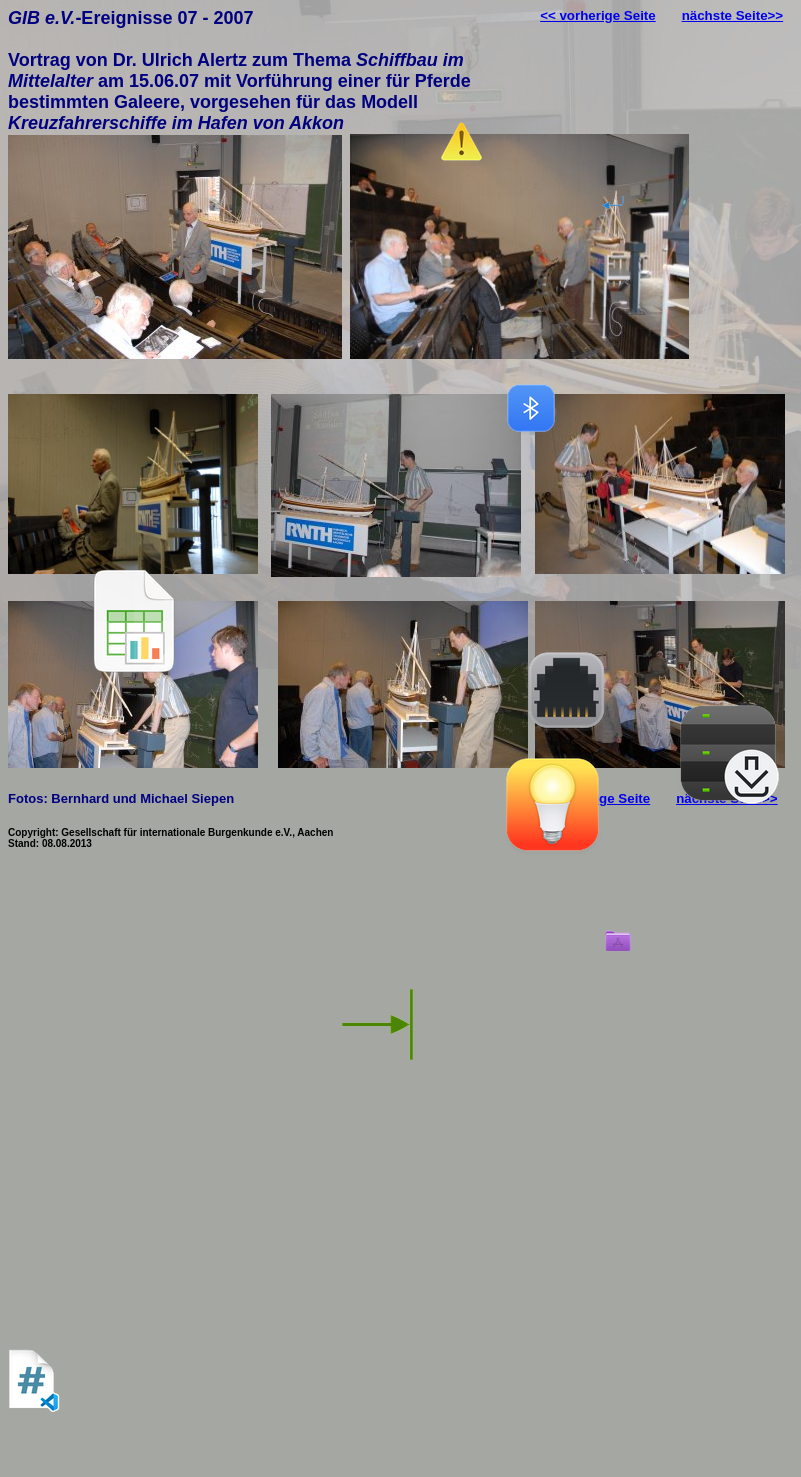  What do you see at coordinates (618, 941) in the screenshot?
I see `open templates folder` at bounding box center [618, 941].